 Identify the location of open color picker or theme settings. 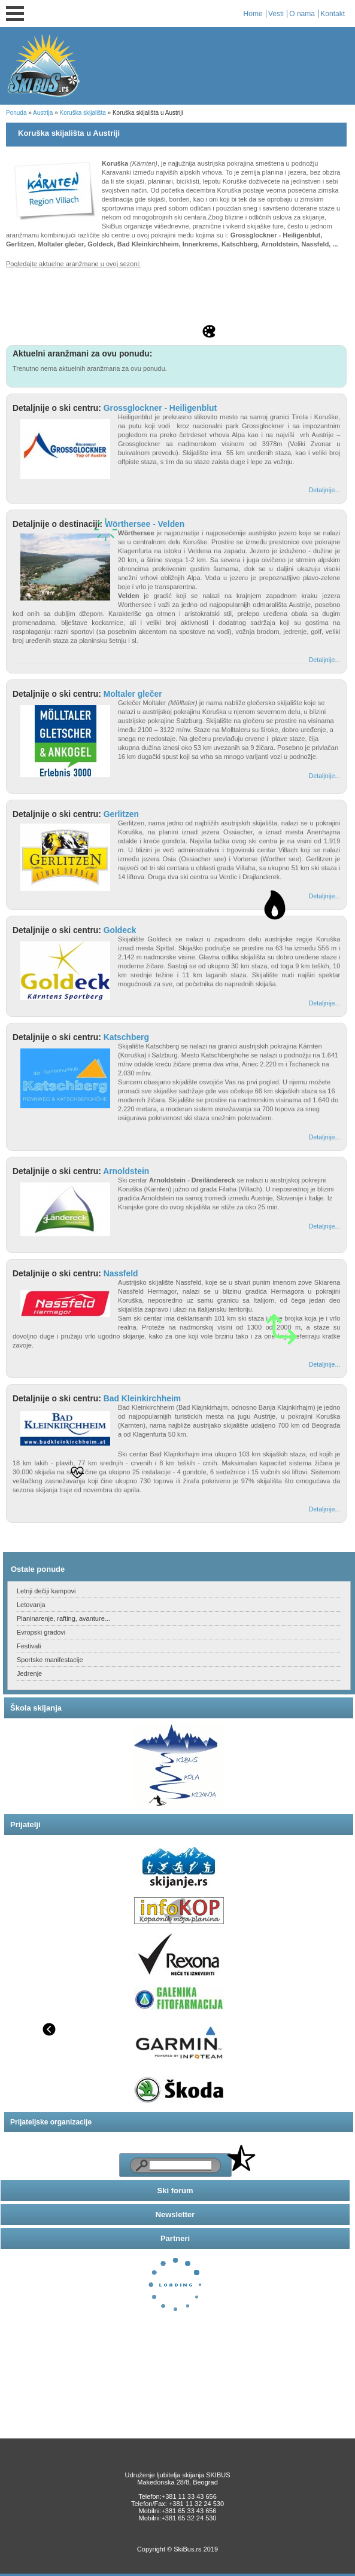
(209, 331).